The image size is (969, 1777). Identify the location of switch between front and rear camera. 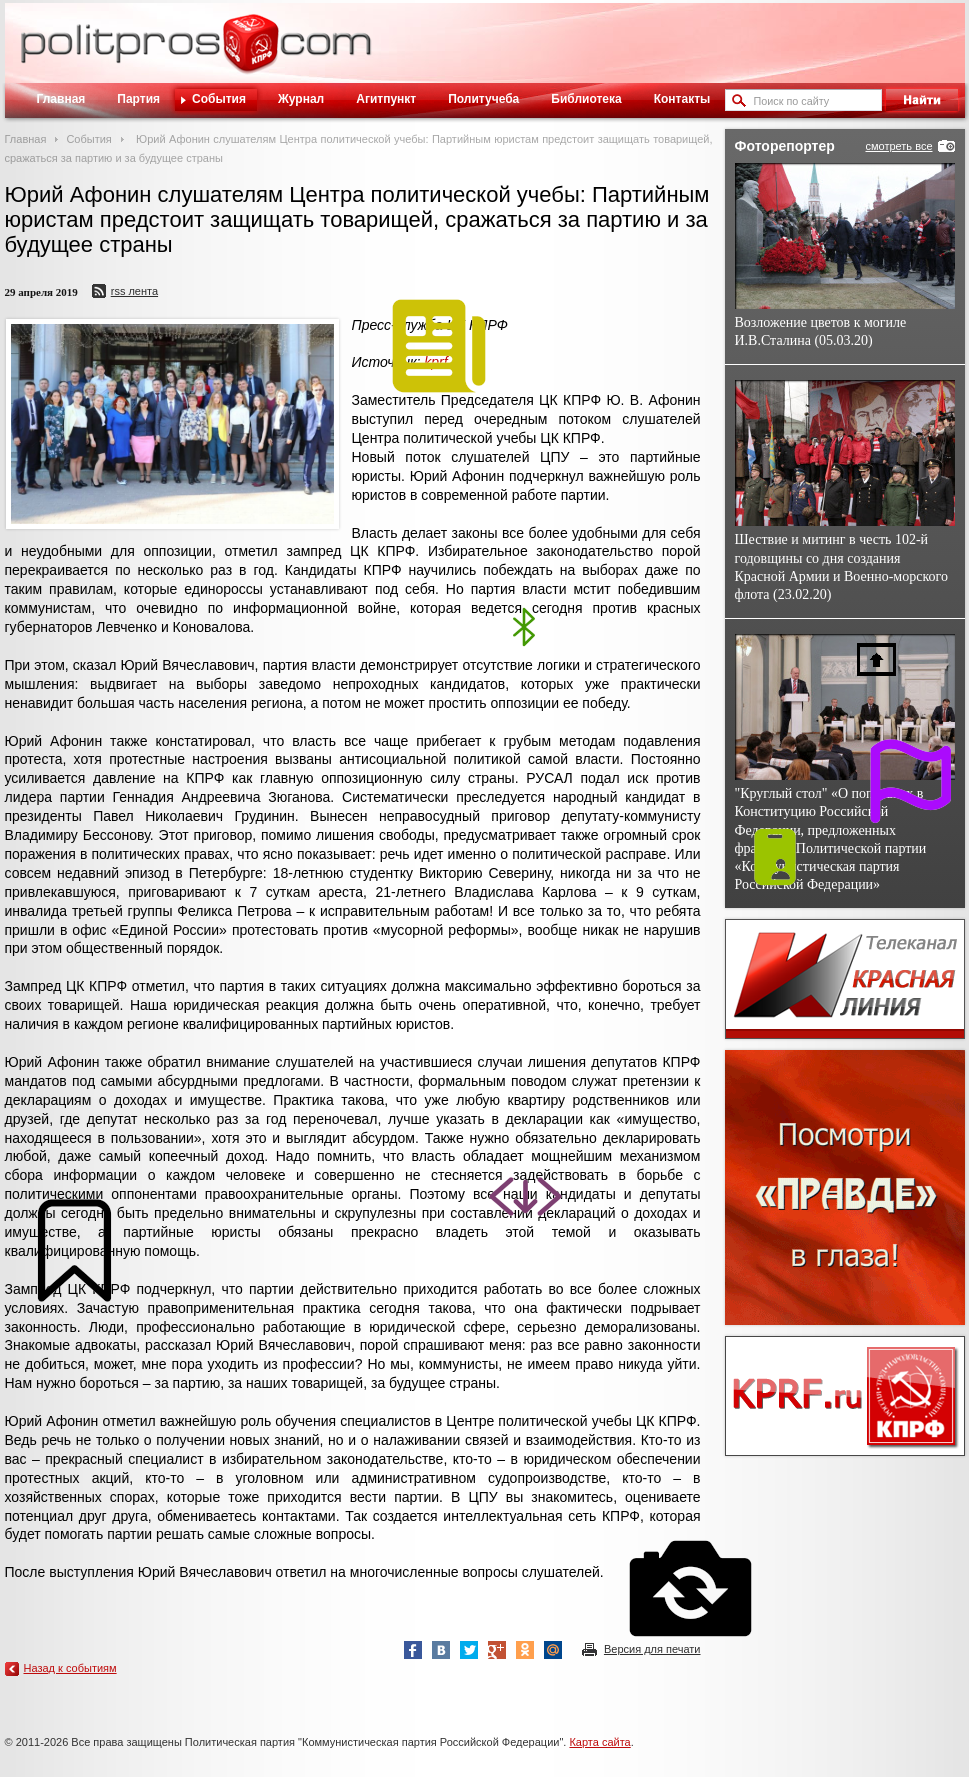
(690, 1588).